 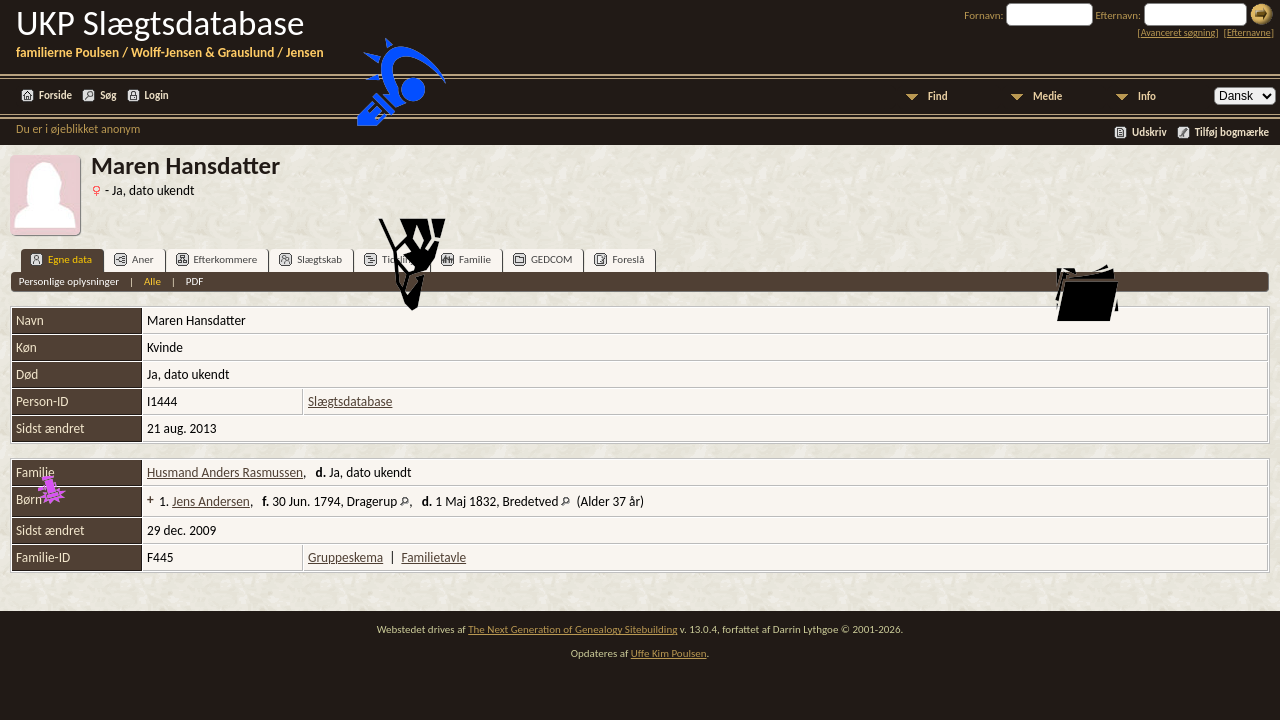 What do you see at coordinates (1086, 293) in the screenshot?
I see `folder containing multiple files or documents` at bounding box center [1086, 293].